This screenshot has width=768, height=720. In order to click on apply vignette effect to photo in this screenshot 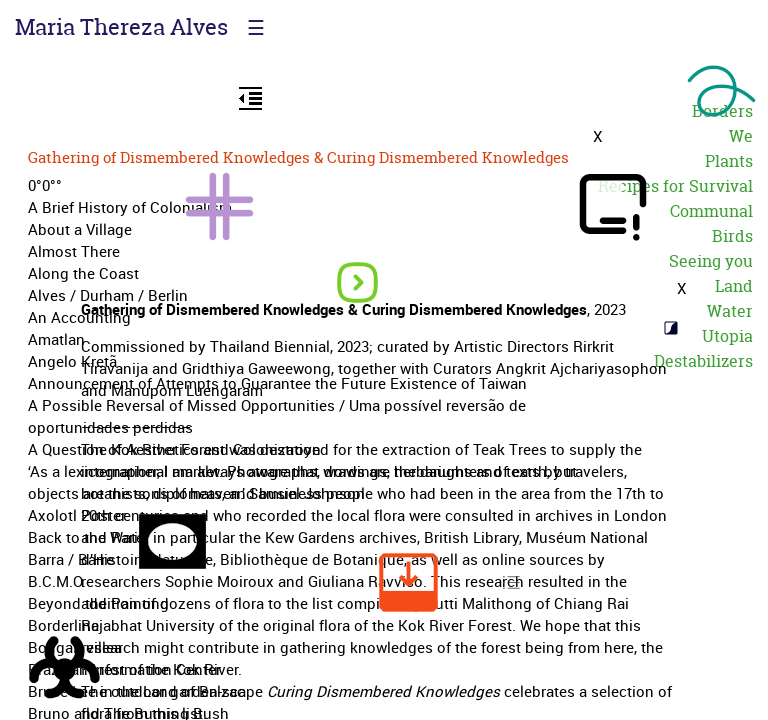, I will do `click(172, 541)`.